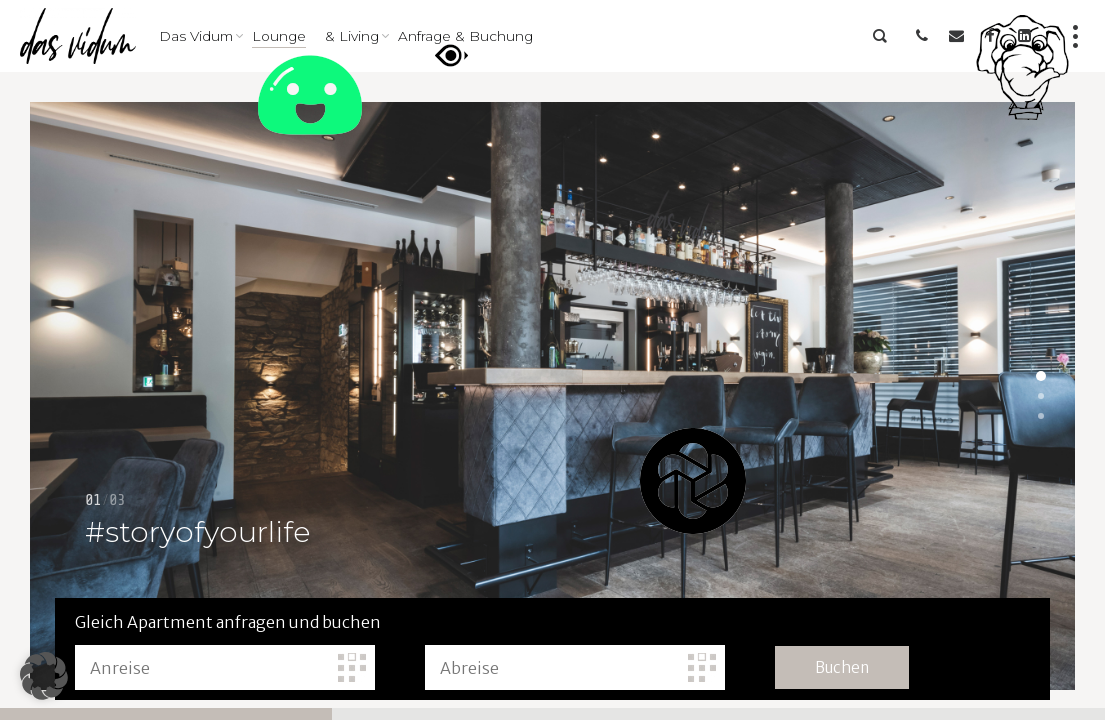 The width and height of the screenshot is (1105, 720). What do you see at coordinates (1022, 67) in the screenshot?
I see `packagist logo - php package repository` at bounding box center [1022, 67].